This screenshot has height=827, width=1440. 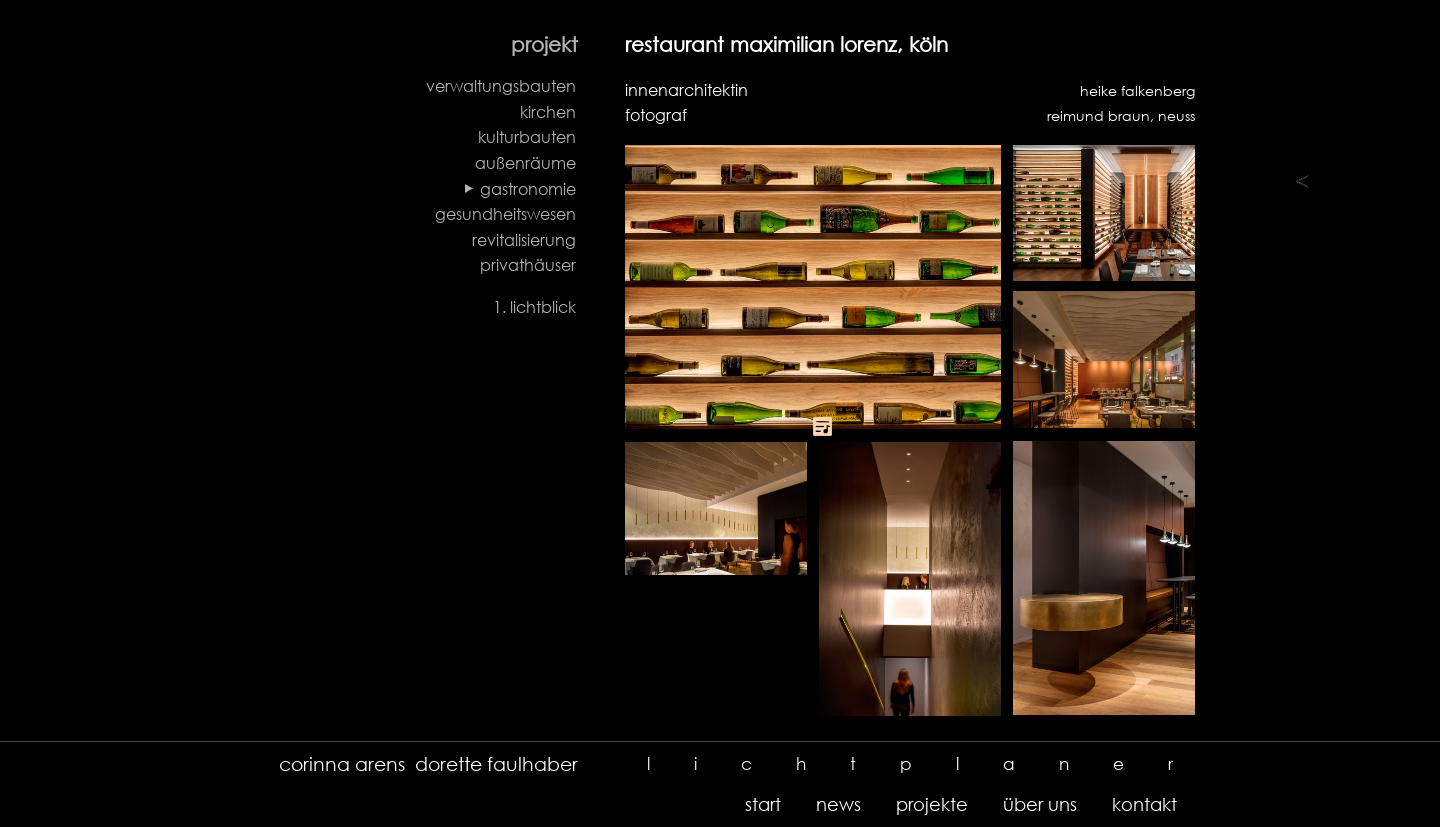 I want to click on go back to the previous screen, so click(x=1302, y=181).